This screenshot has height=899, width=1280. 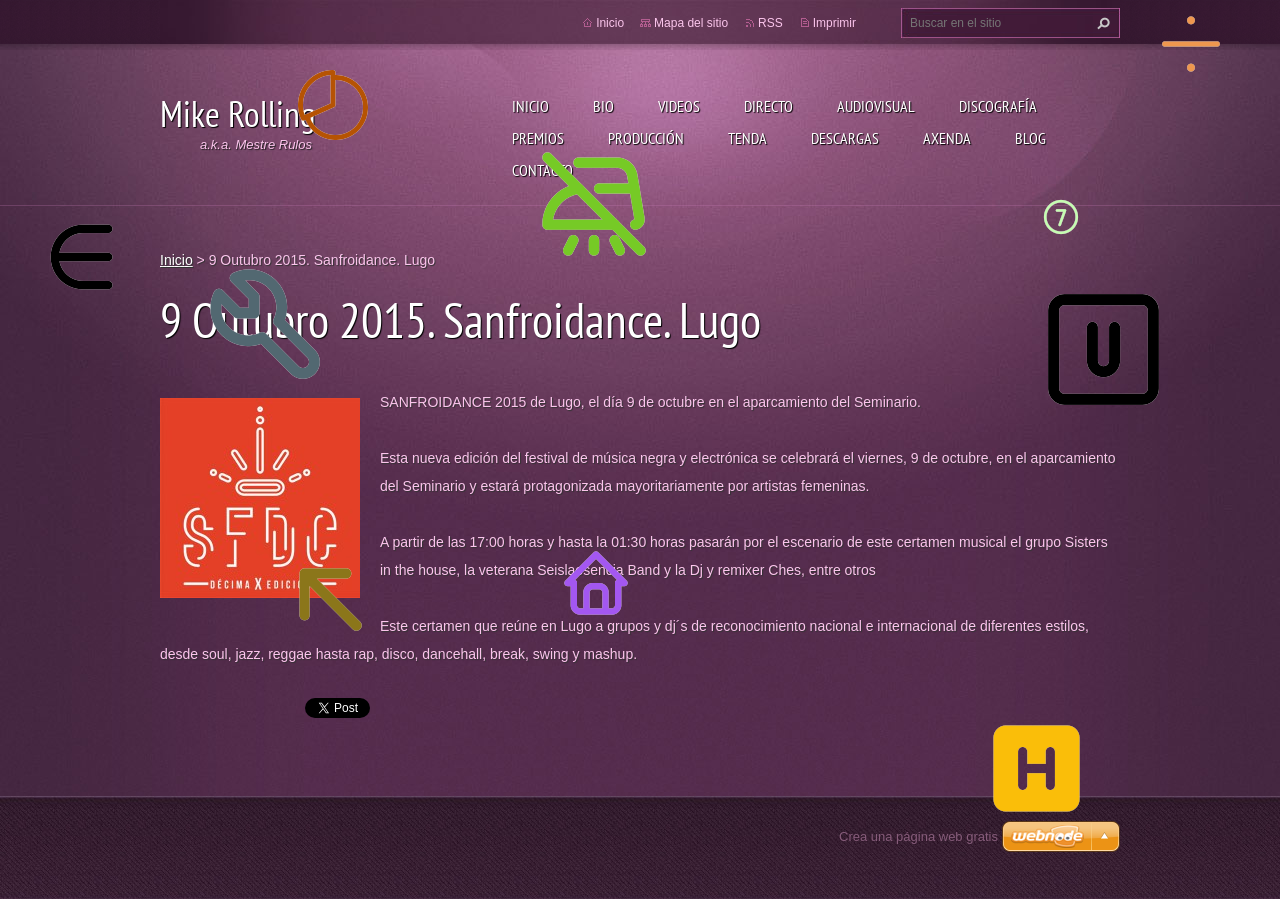 What do you see at coordinates (333, 105) in the screenshot?
I see `view data breakdown or statistics` at bounding box center [333, 105].